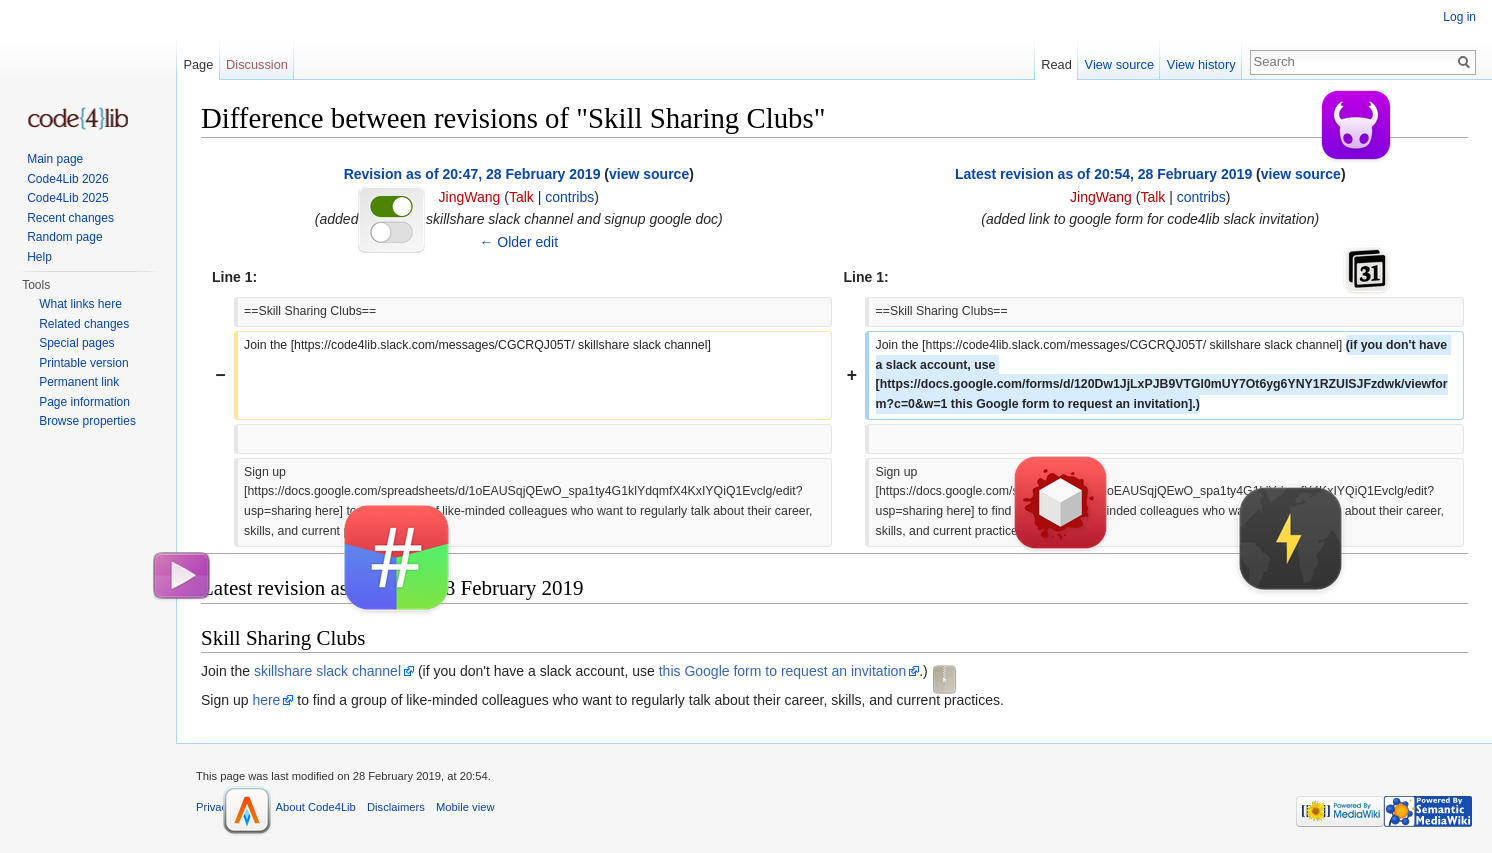 Image resolution: width=1492 pixels, height=853 pixels. What do you see at coordinates (1367, 269) in the screenshot?
I see `open notion calendar app` at bounding box center [1367, 269].